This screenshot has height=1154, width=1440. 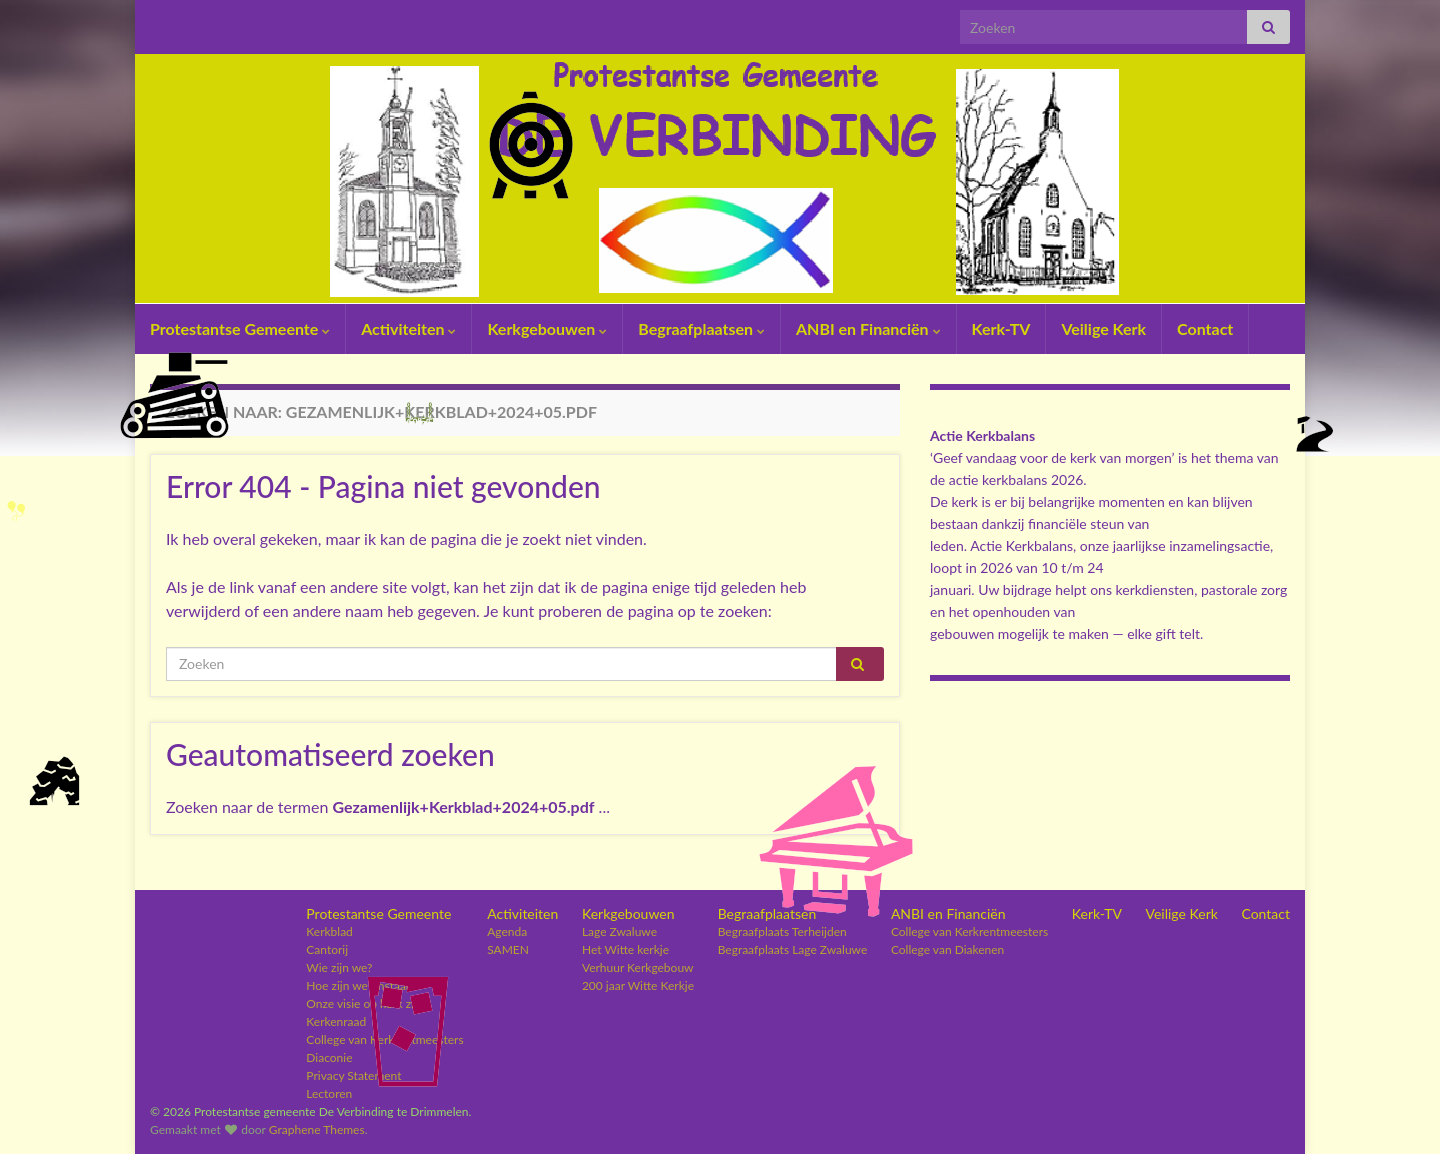 What do you see at coordinates (531, 145) in the screenshot?
I see `view goals or objectives` at bounding box center [531, 145].